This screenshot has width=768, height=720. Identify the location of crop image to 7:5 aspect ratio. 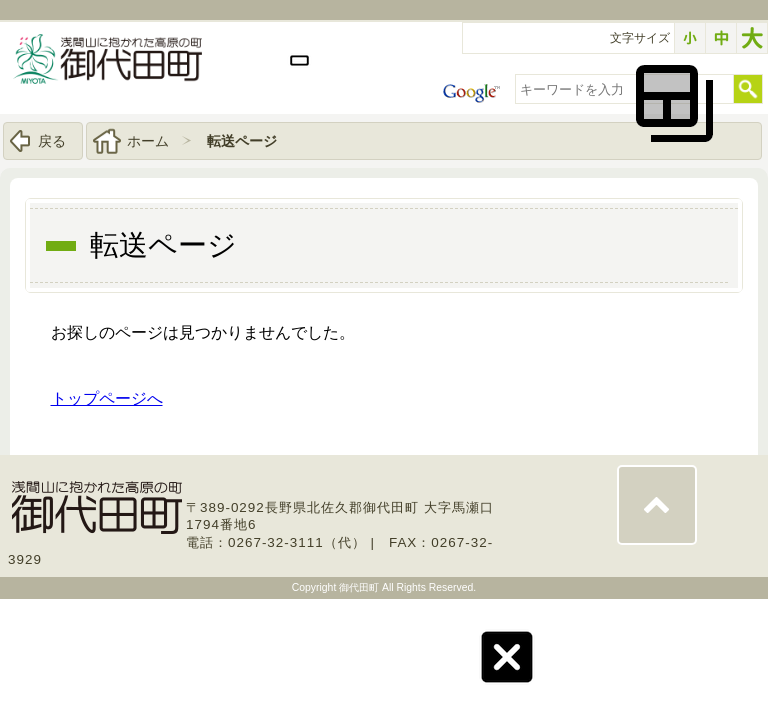
(299, 60).